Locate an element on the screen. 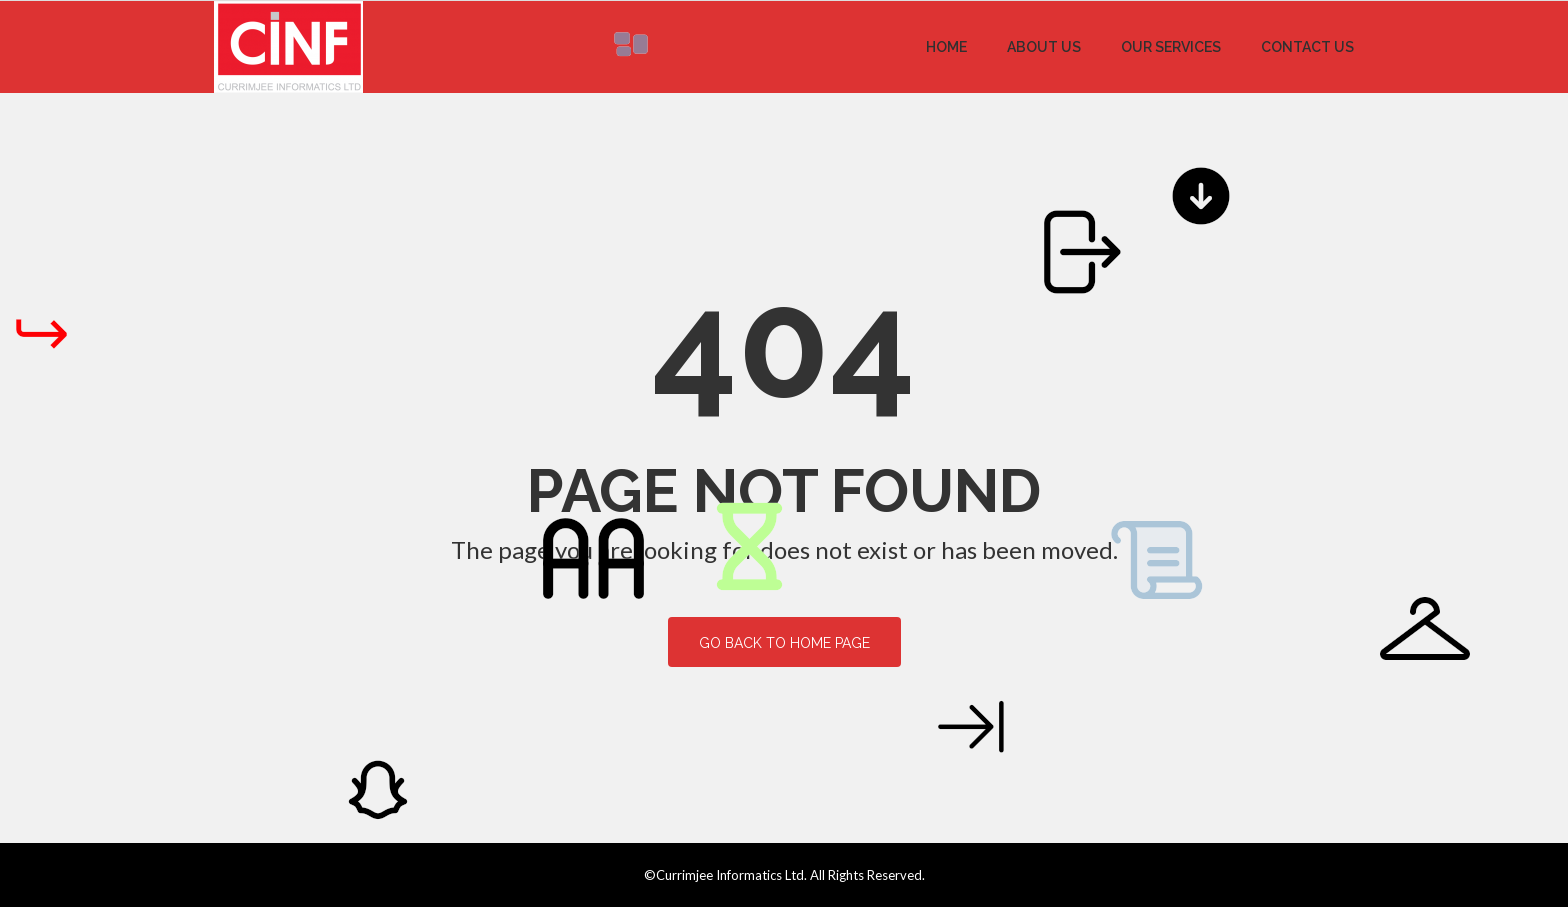  log out of your account is located at coordinates (1076, 252).